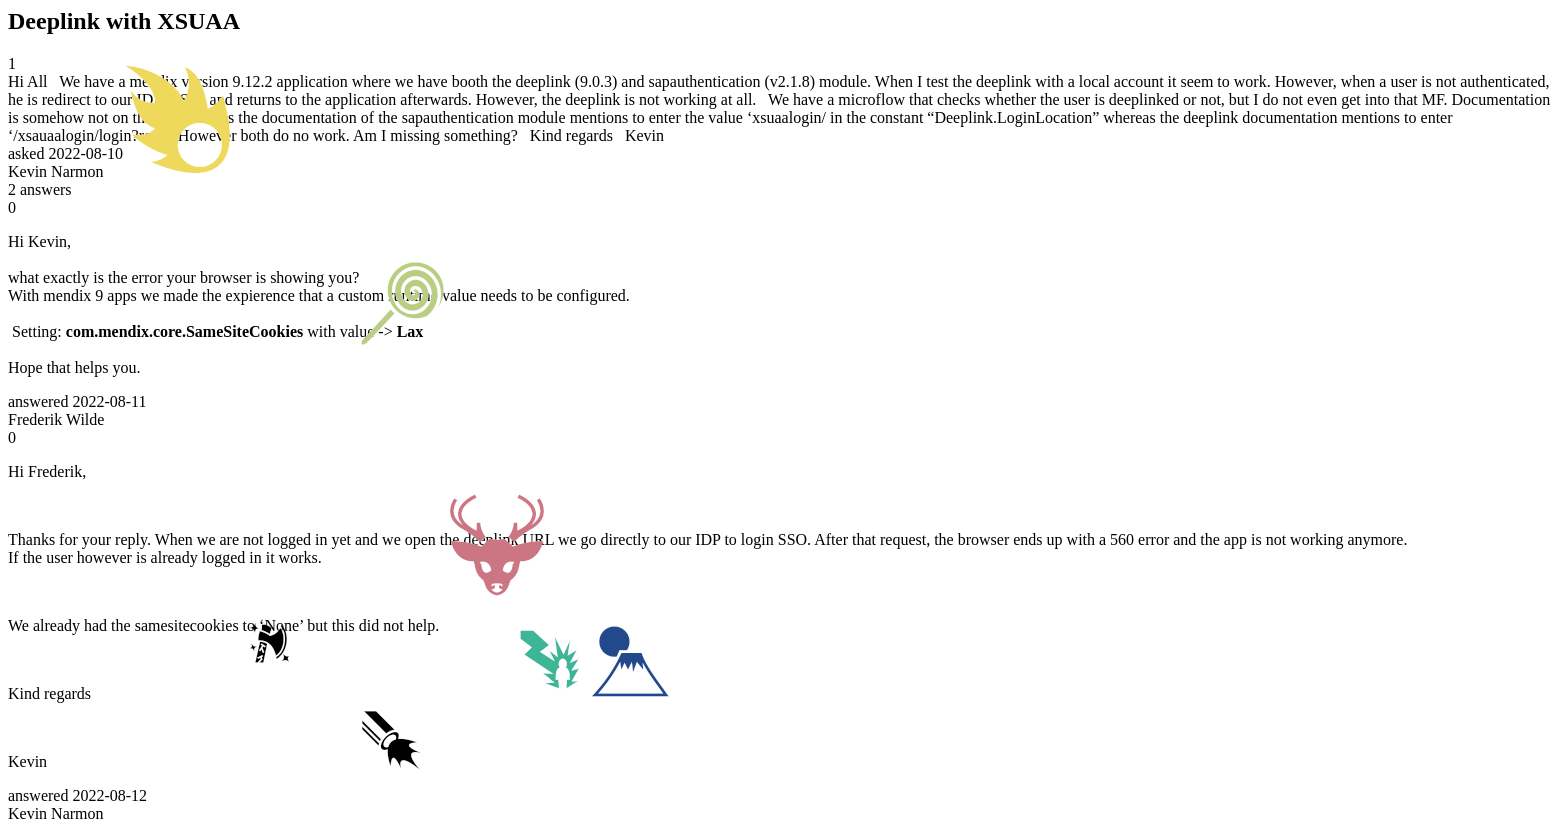  Describe the element at coordinates (497, 545) in the screenshot. I see `wildlife or hunting game category` at that location.